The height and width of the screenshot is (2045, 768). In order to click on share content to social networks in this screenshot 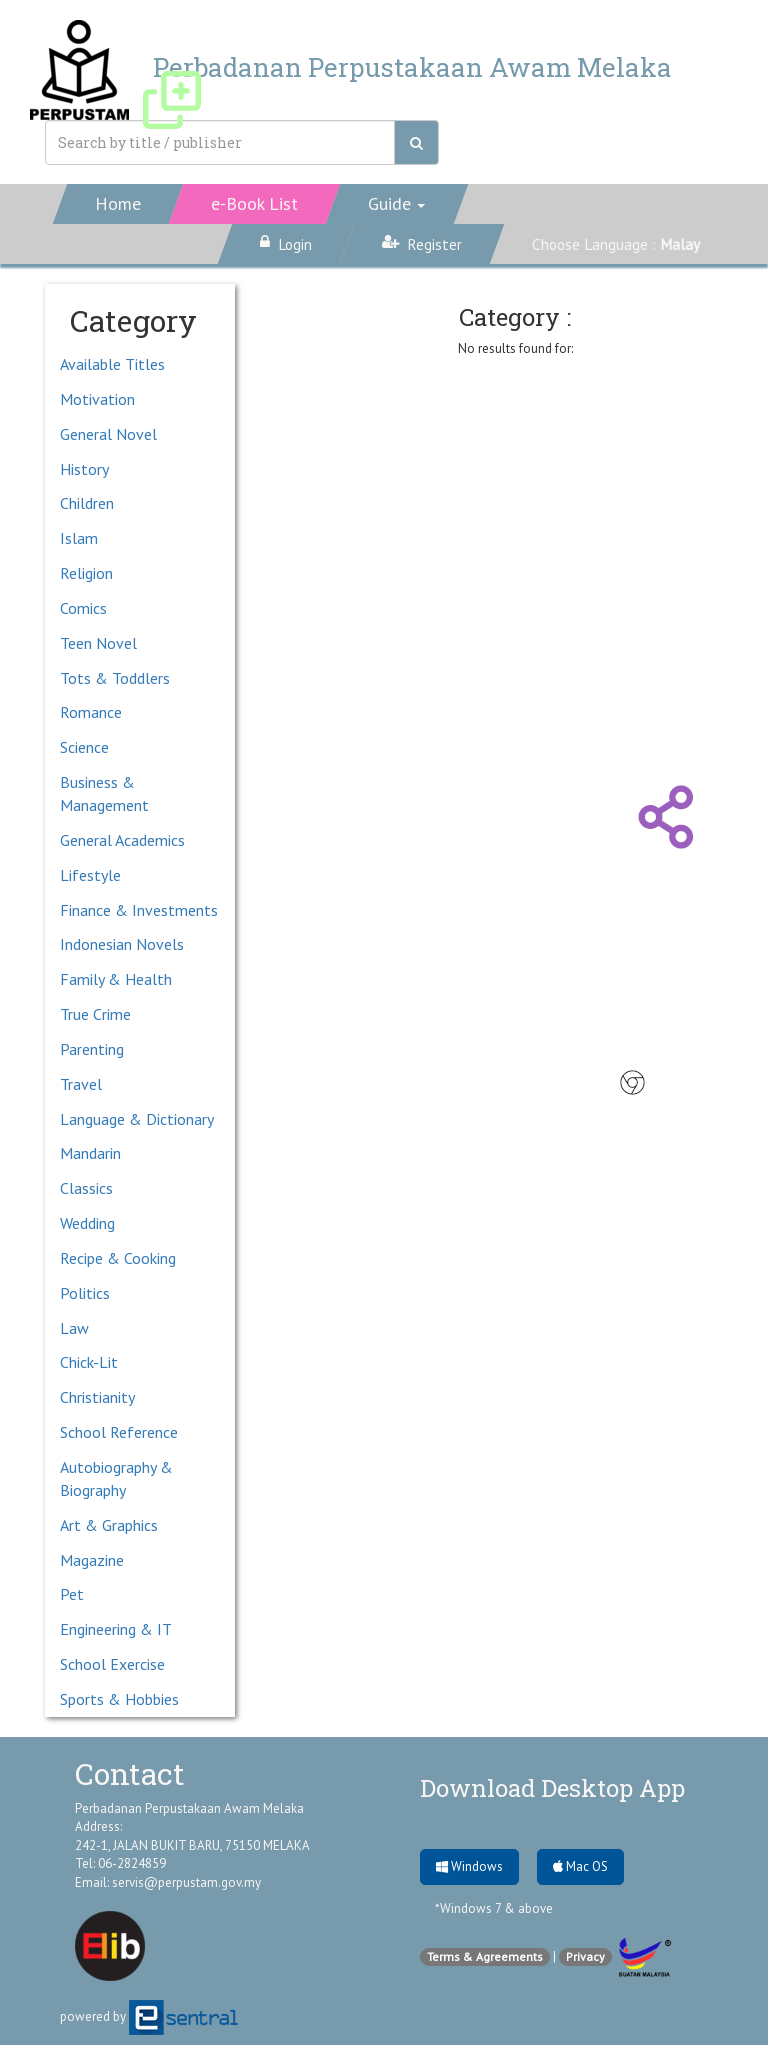, I will do `click(668, 817)`.